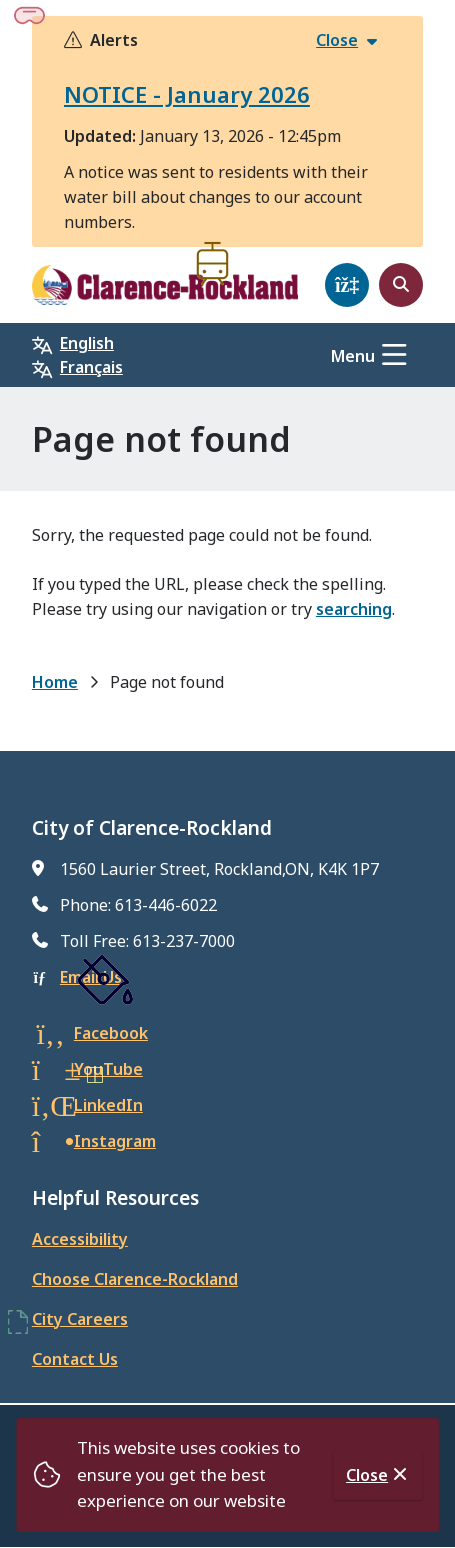 The width and height of the screenshot is (455, 1548). What do you see at coordinates (29, 15) in the screenshot?
I see `access virtual reality or AR settings` at bounding box center [29, 15].